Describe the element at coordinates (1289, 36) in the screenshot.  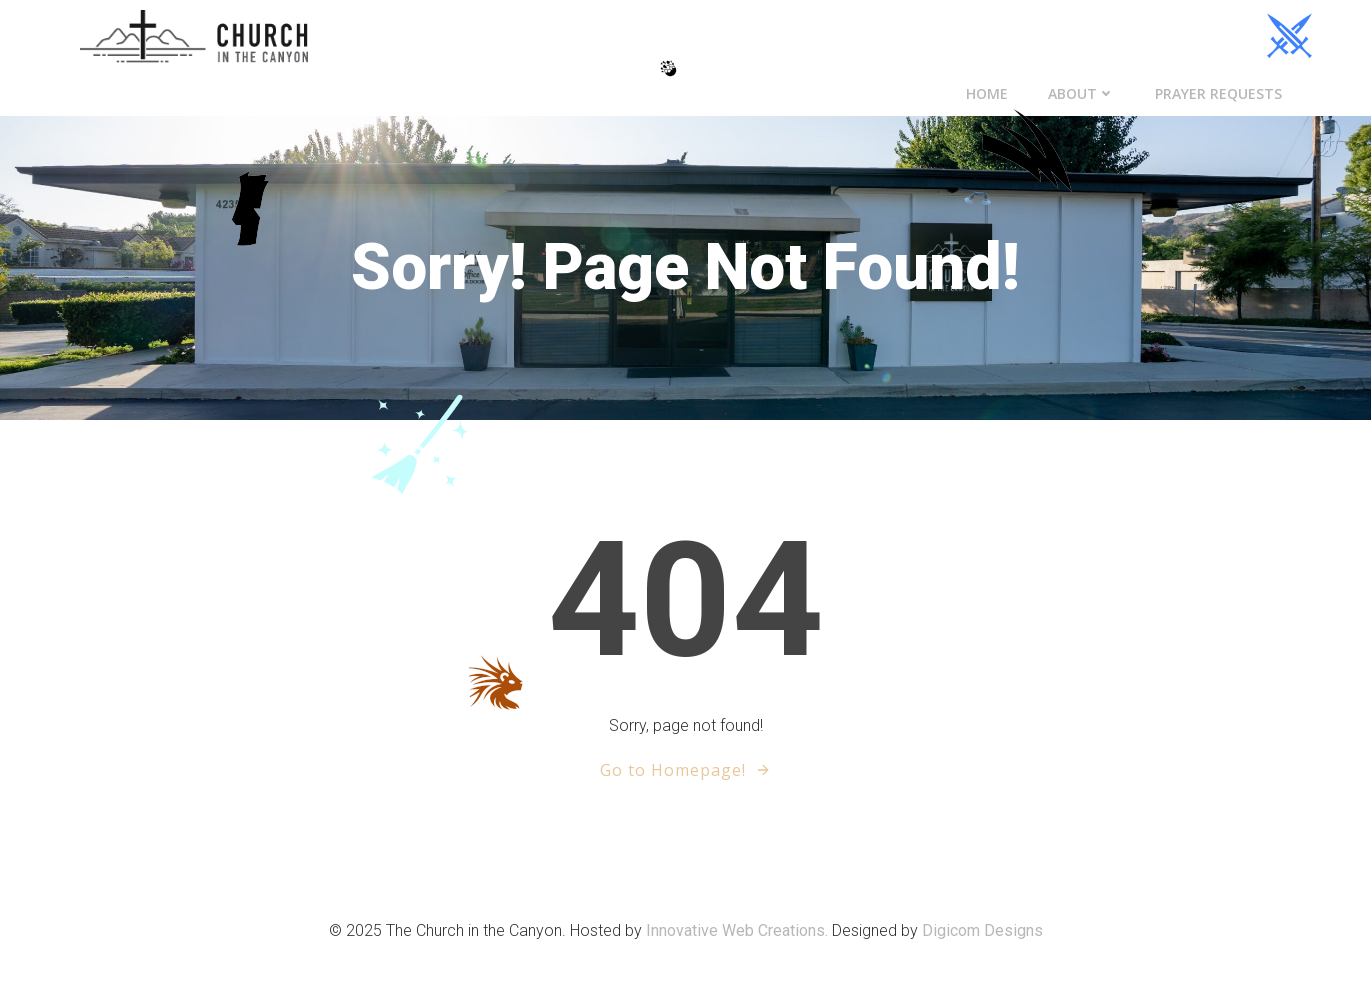
I see `indicates combat or battle mode` at that location.